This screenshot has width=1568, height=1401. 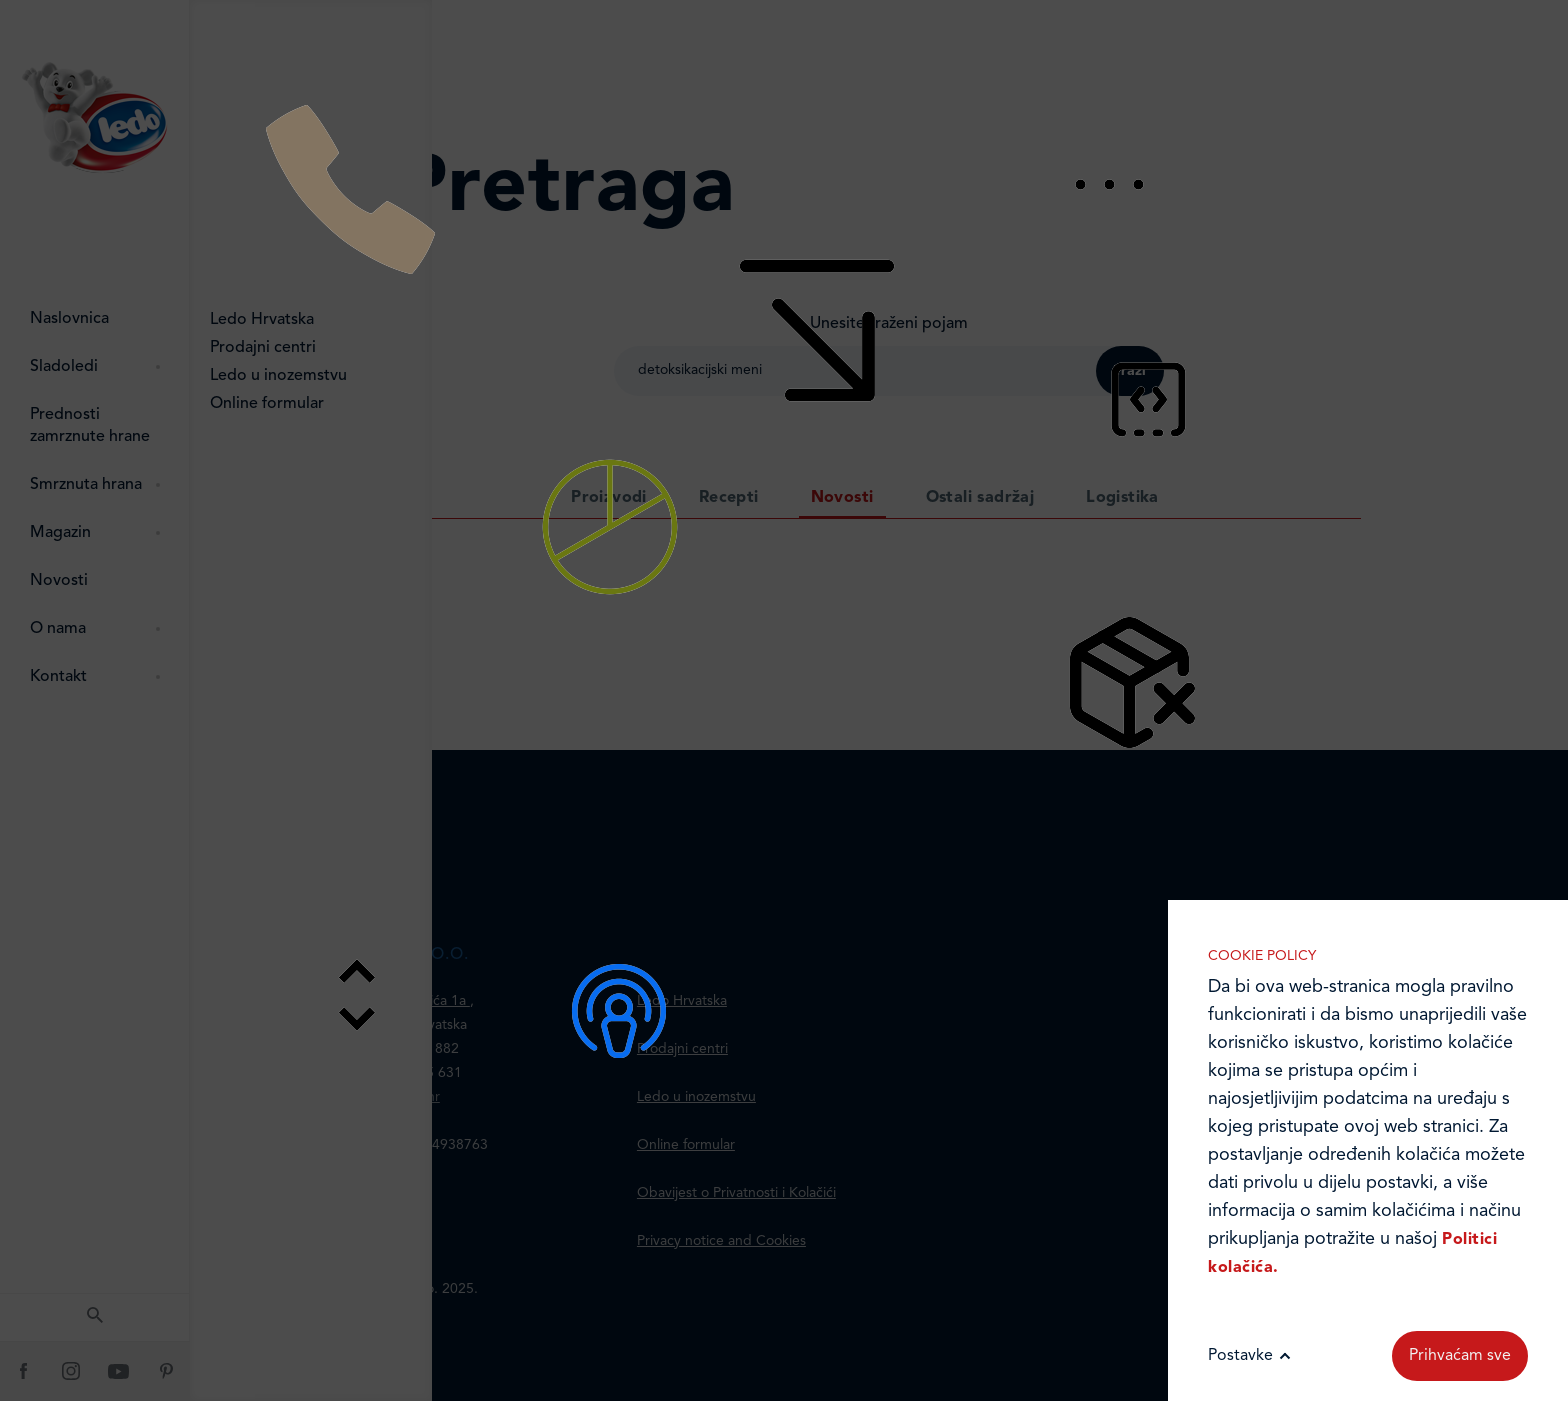 I want to click on open more options menu, so click(x=1109, y=184).